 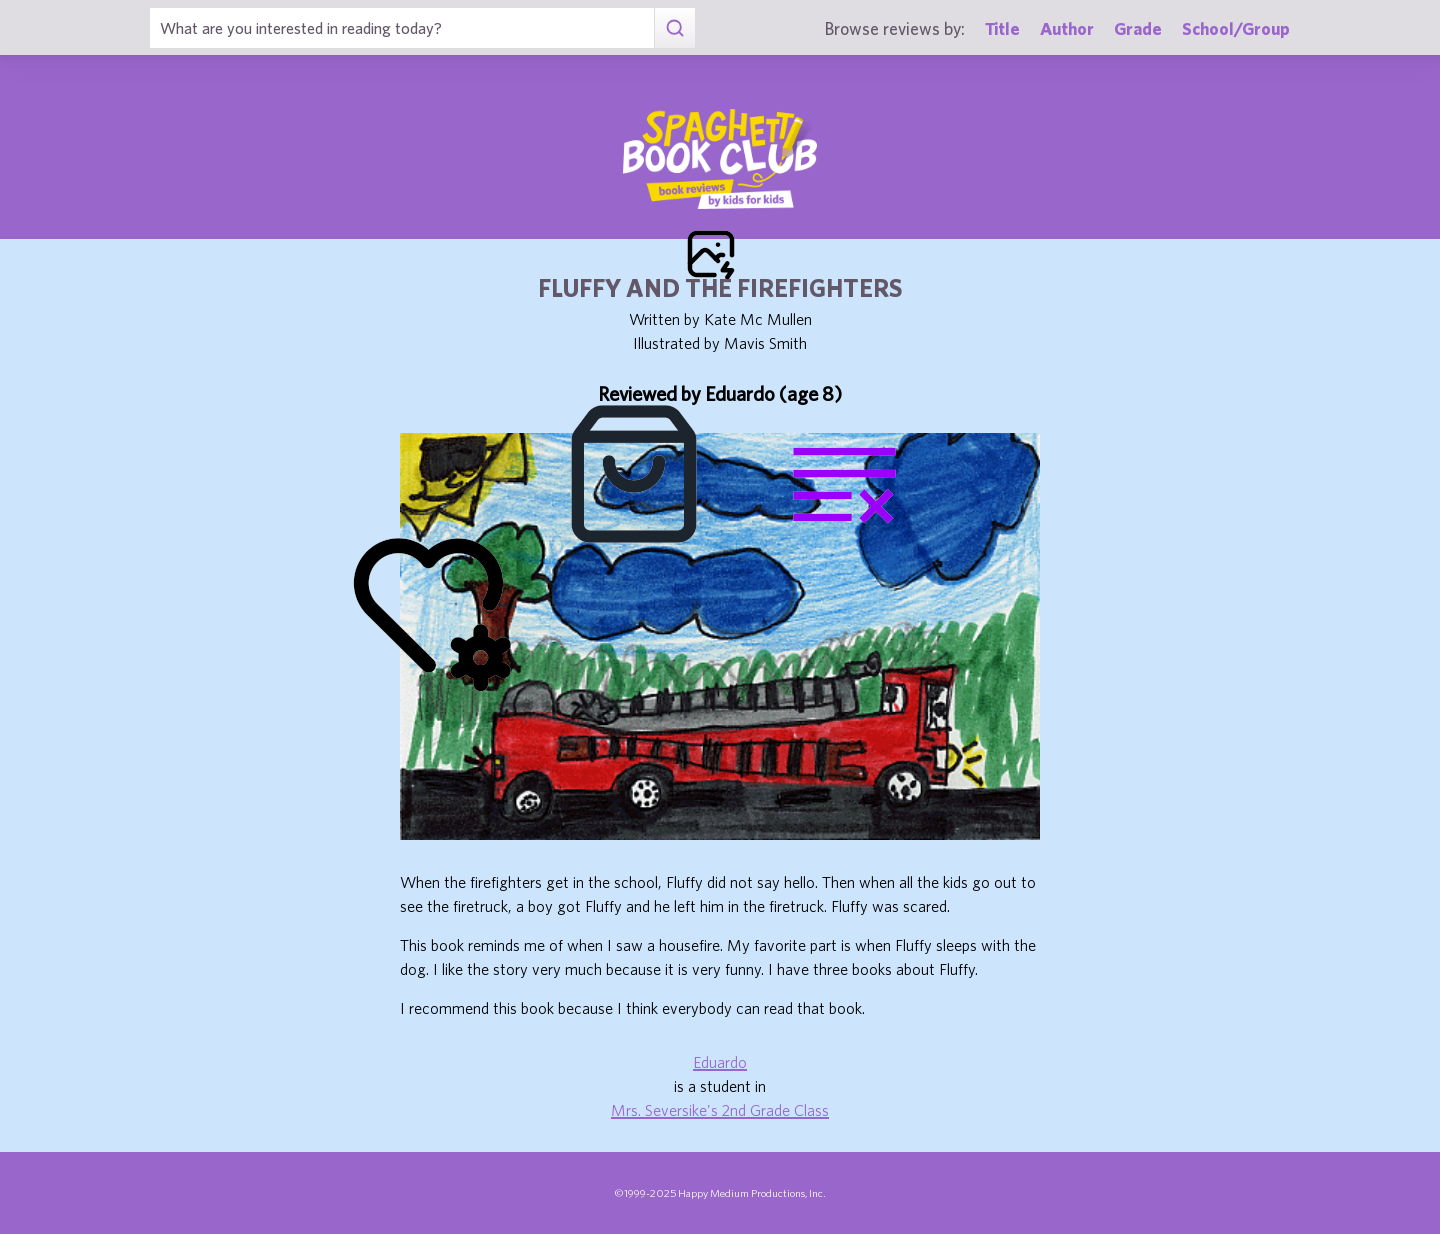 What do you see at coordinates (844, 484) in the screenshot?
I see `clear all items from a list` at bounding box center [844, 484].